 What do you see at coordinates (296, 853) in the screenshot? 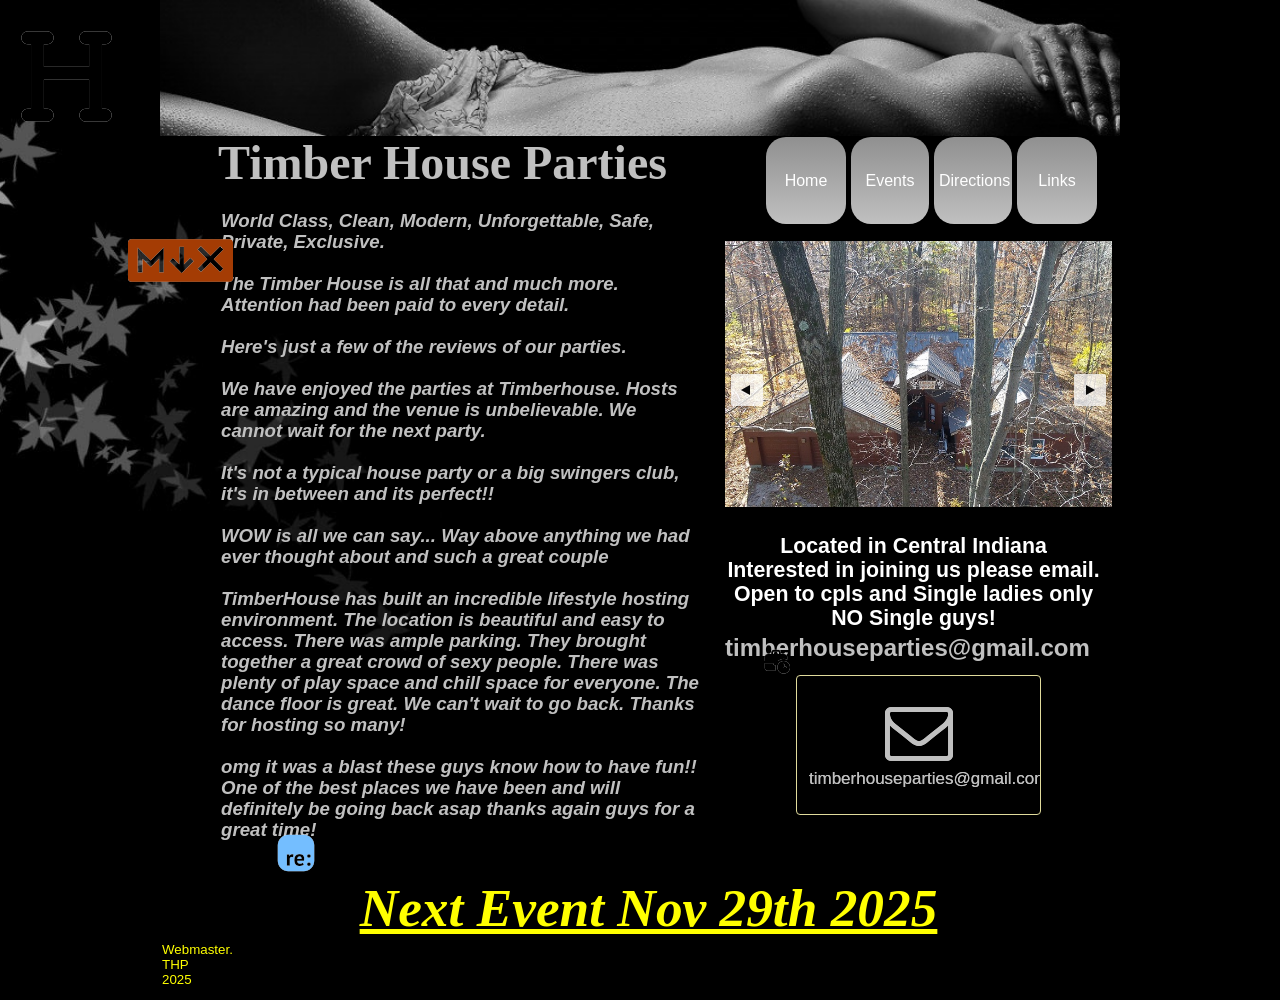
I see `replyd app logo` at bounding box center [296, 853].